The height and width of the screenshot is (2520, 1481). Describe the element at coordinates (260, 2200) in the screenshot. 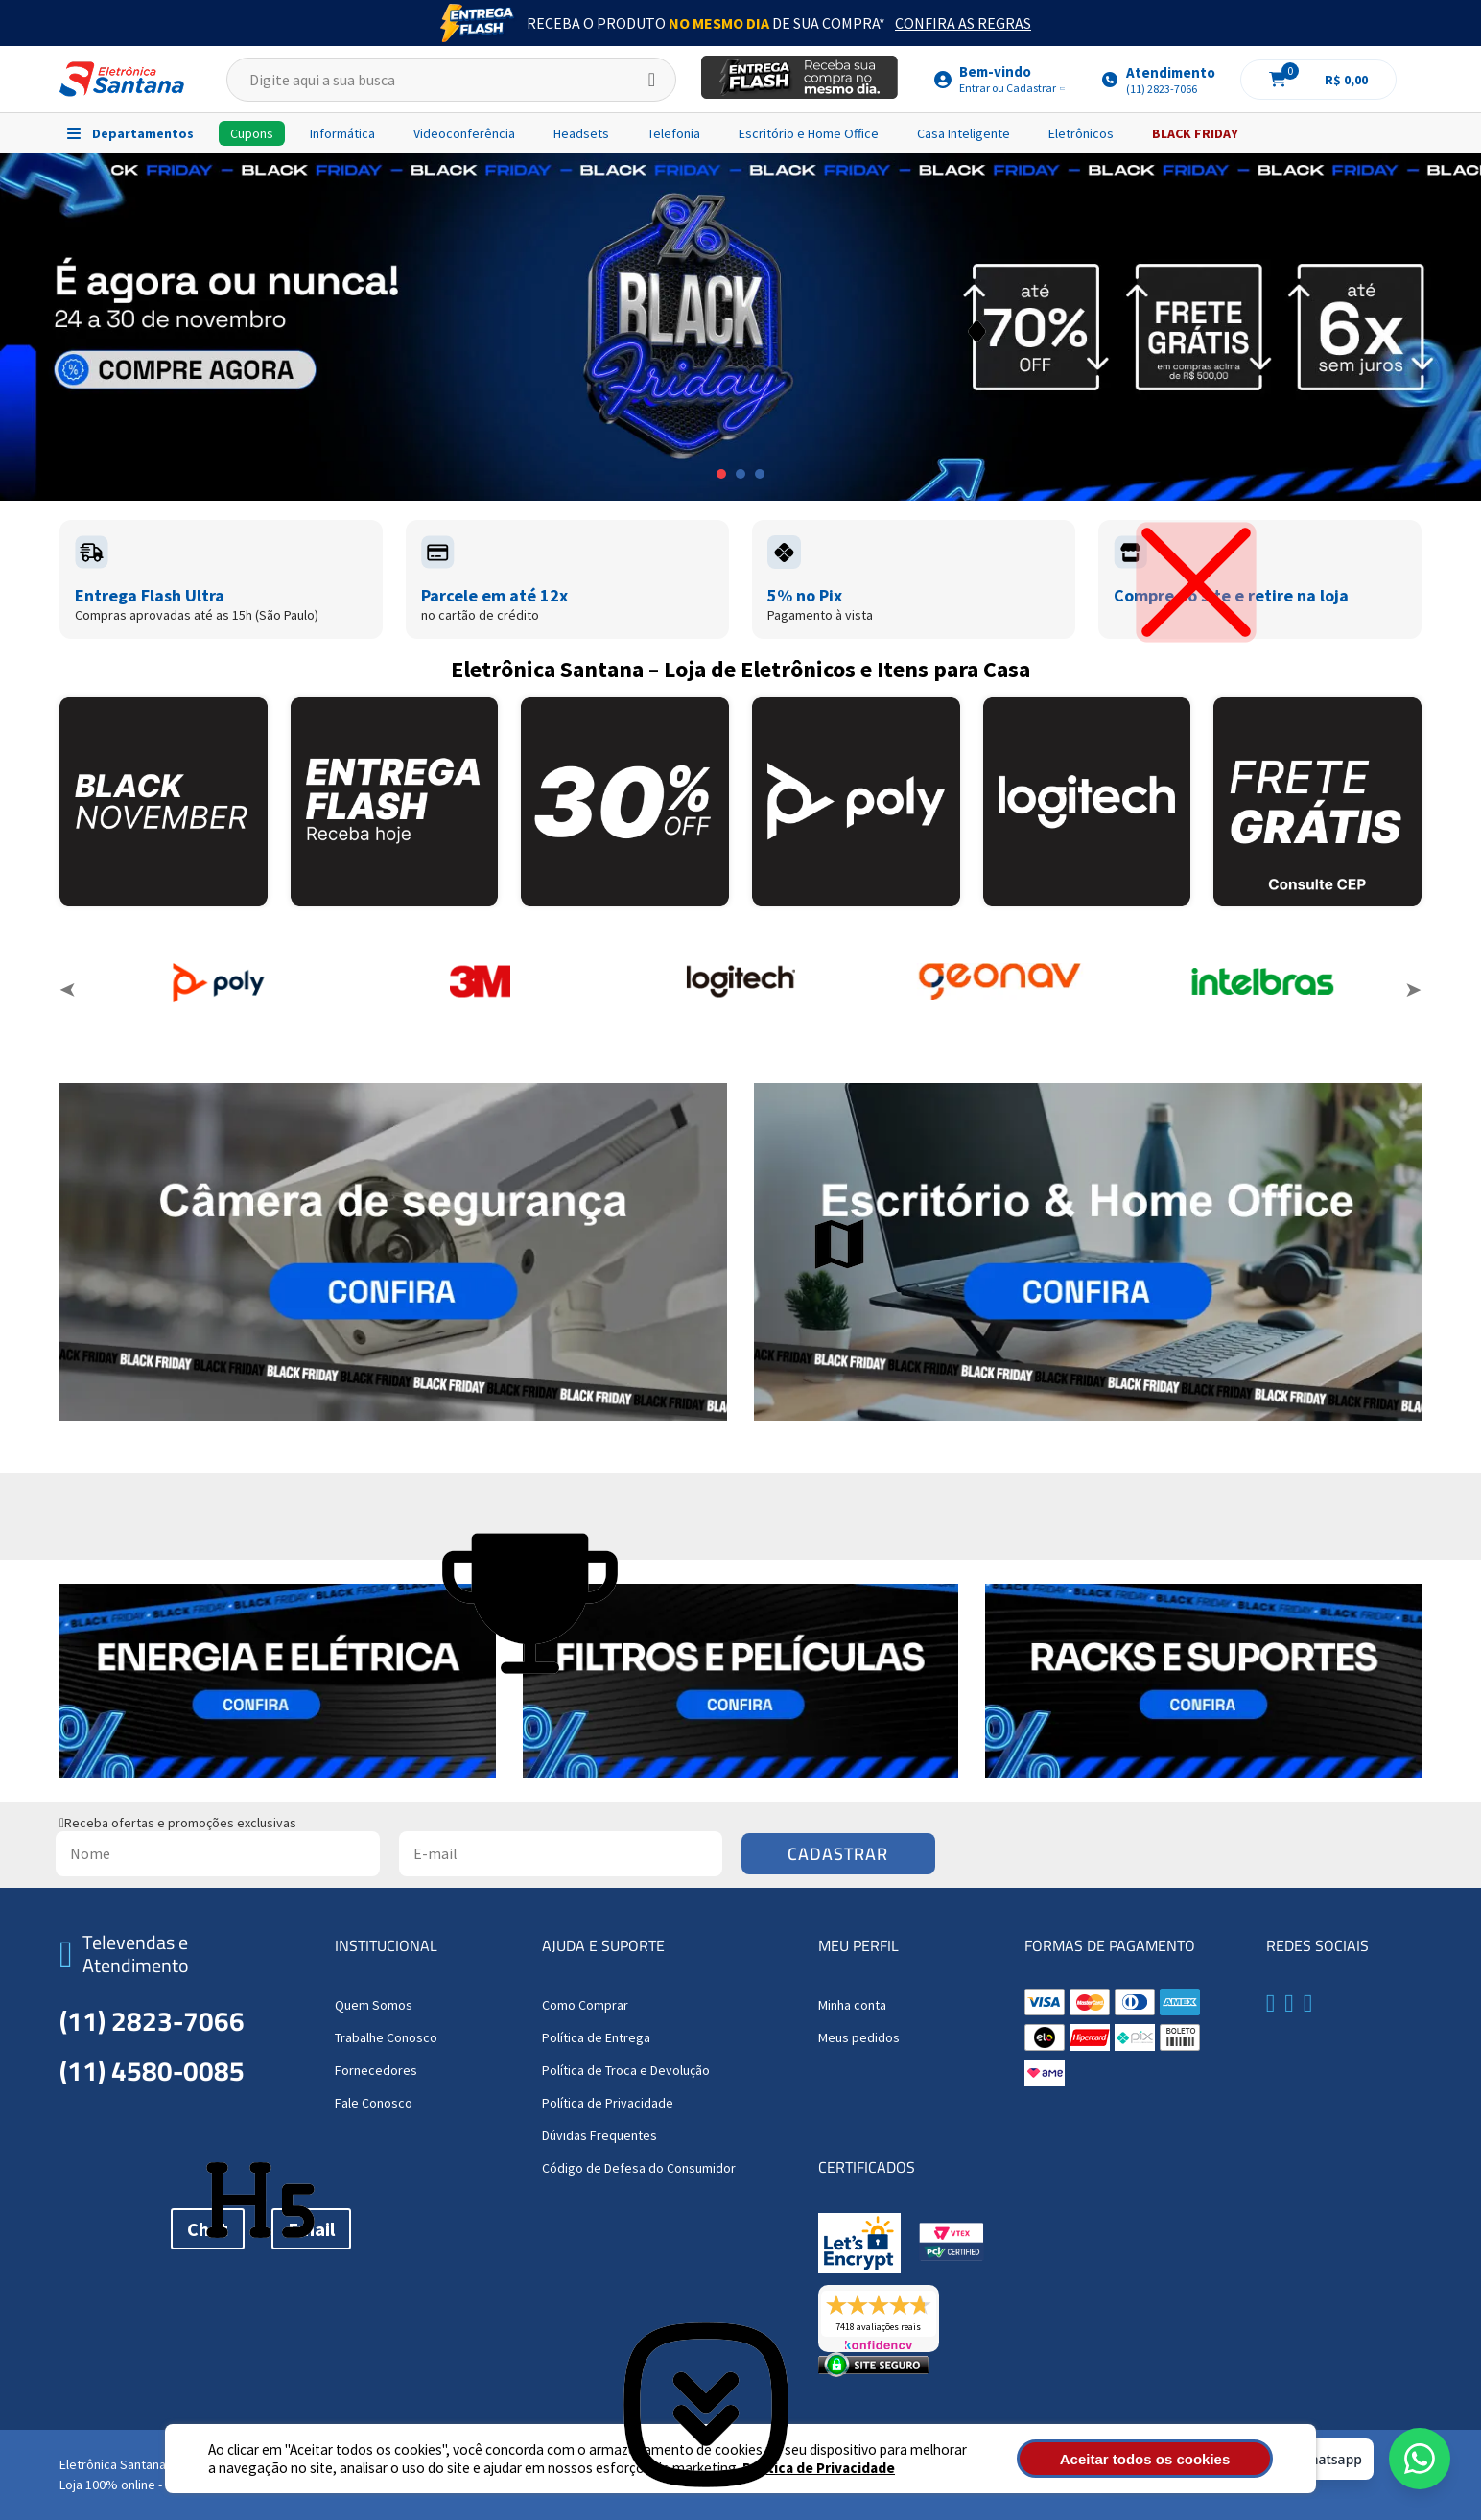

I see `format text as heading level 5` at that location.